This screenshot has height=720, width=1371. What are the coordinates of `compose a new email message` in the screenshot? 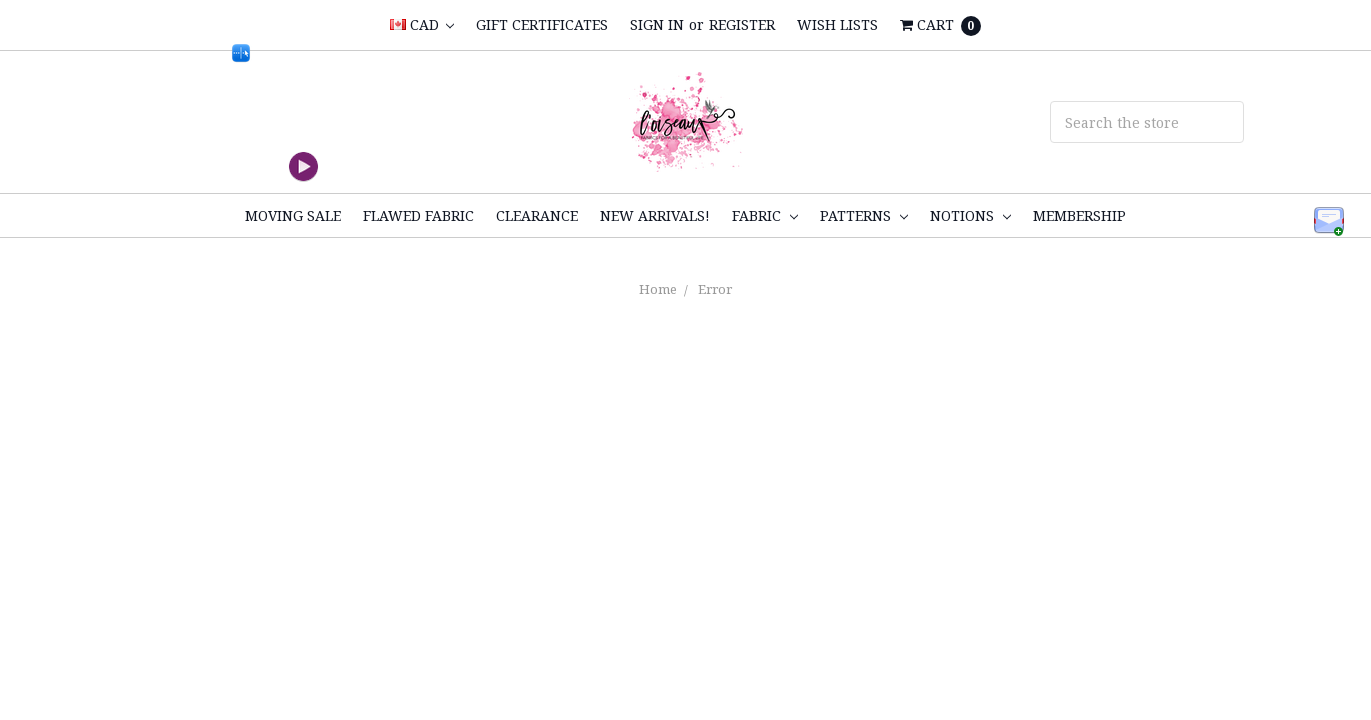 It's located at (1329, 220).